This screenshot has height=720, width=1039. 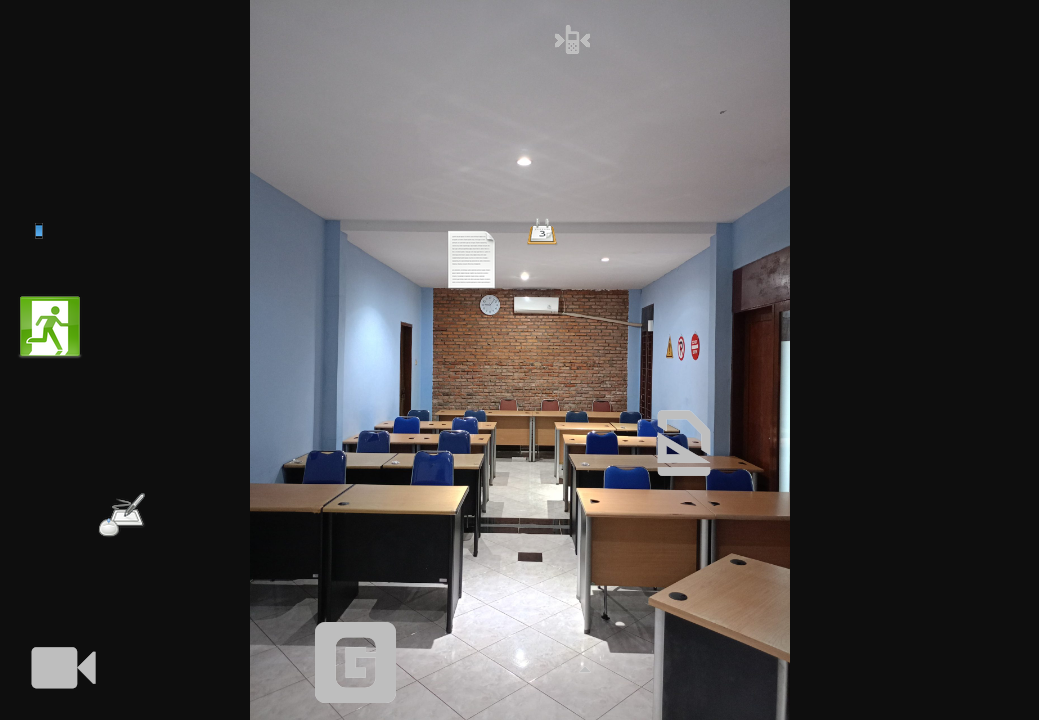 I want to click on indicates active cellular network connection, so click(x=572, y=40).